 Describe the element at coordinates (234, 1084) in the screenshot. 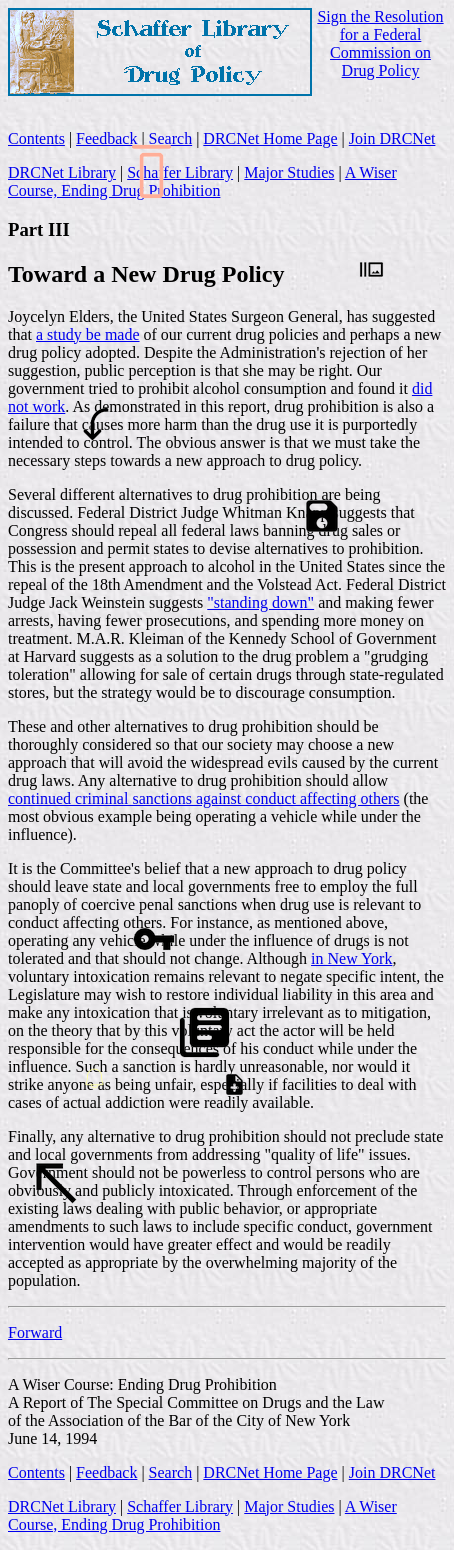

I see `create a new note` at that location.